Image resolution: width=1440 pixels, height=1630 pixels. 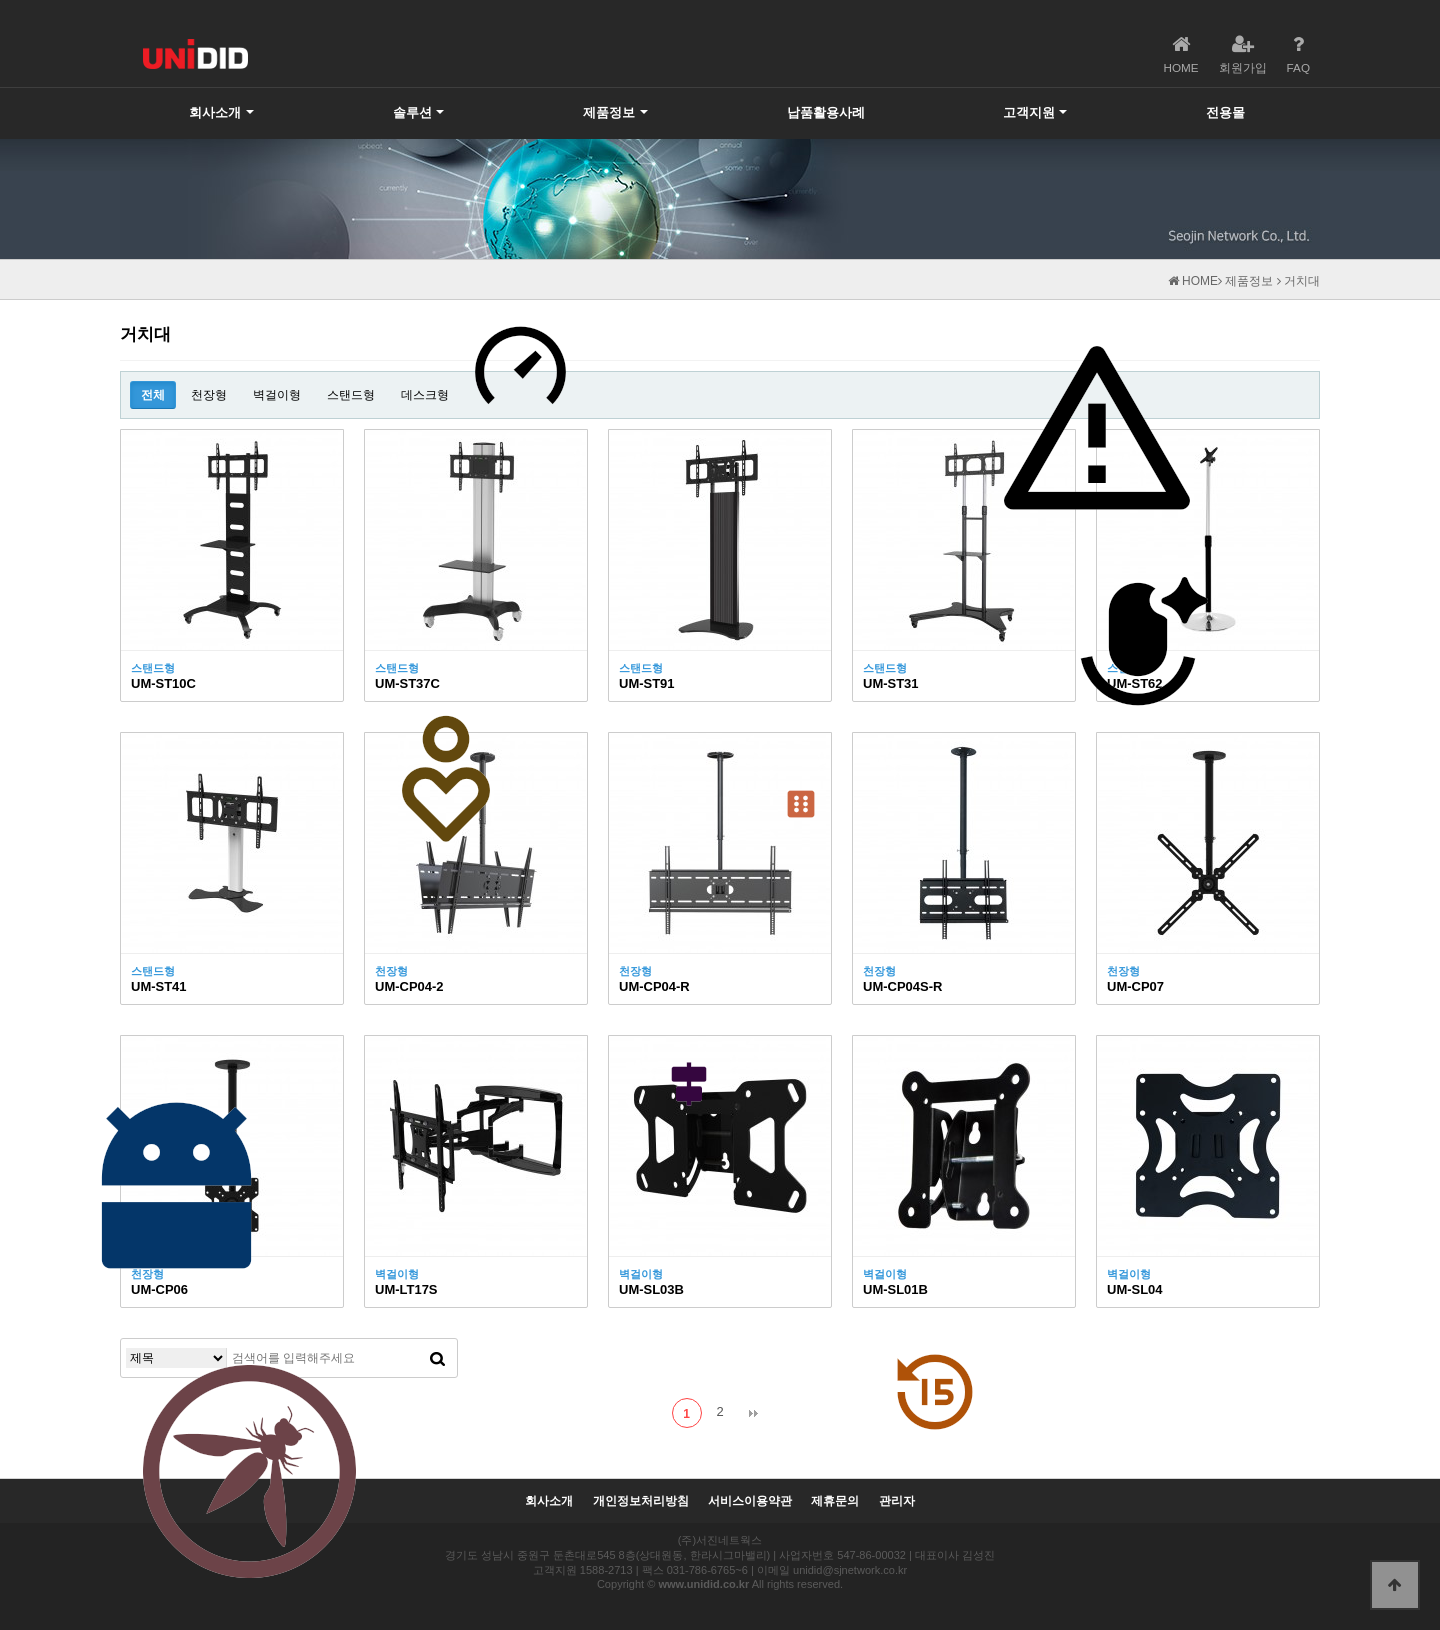 What do you see at coordinates (1097, 430) in the screenshot?
I see `indicates a warning or alert status` at bounding box center [1097, 430].